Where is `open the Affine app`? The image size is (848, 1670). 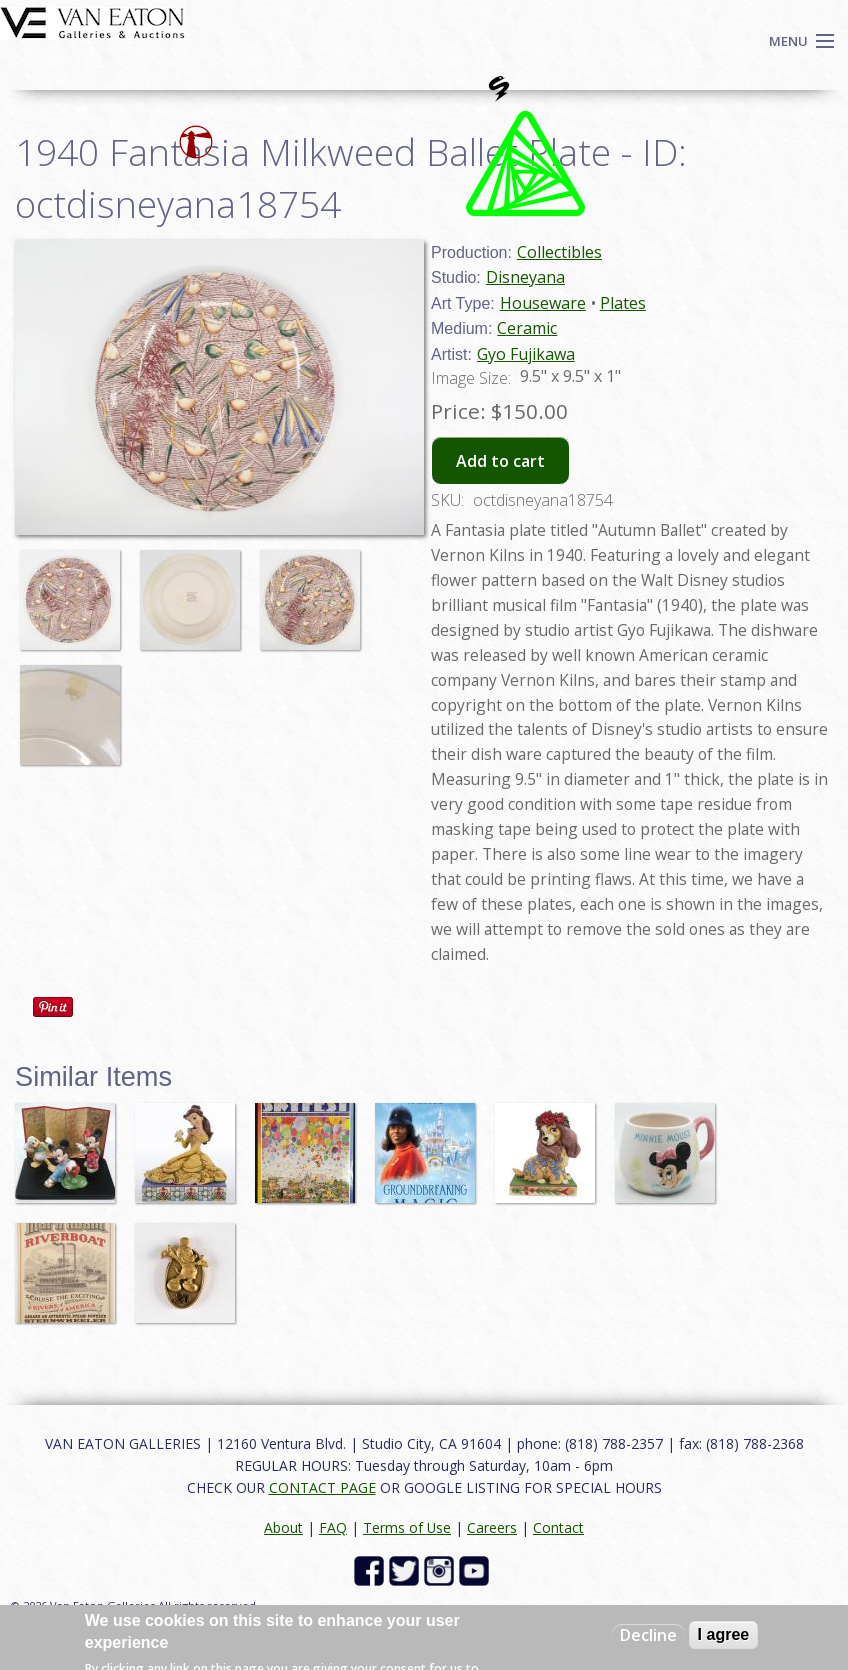 open the Affine app is located at coordinates (525, 163).